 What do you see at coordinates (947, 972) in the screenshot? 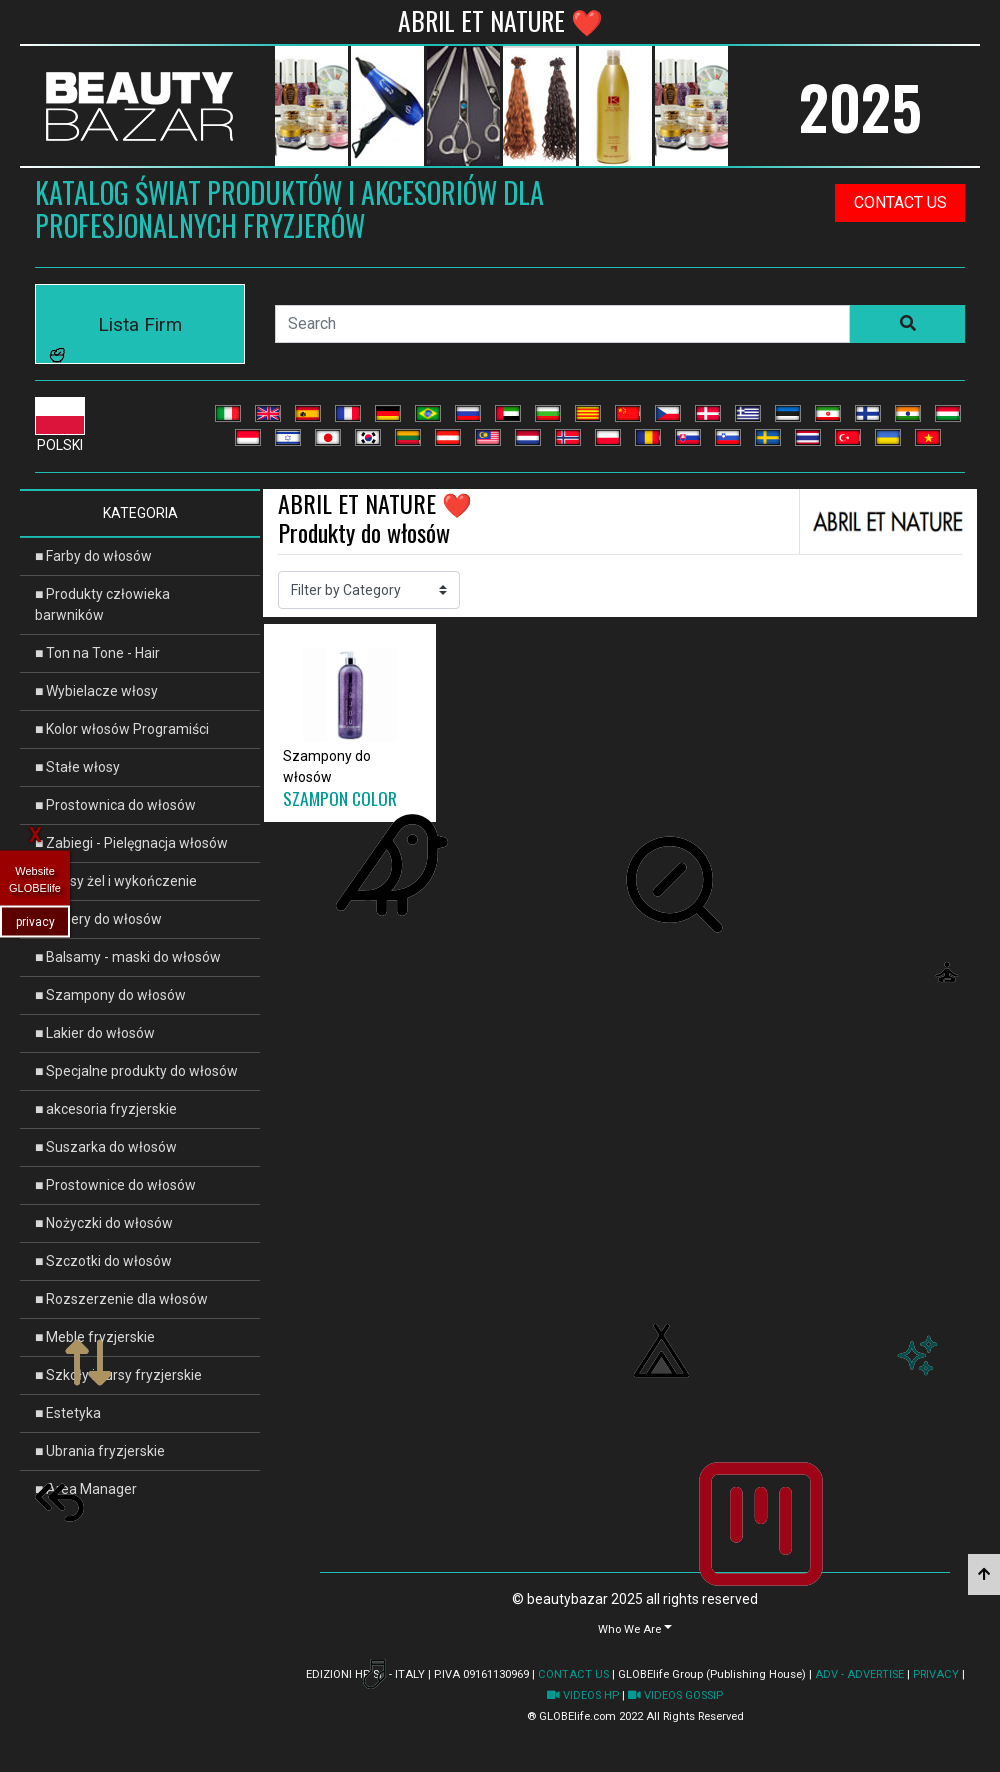
I see `access meditation or mindfulness features` at bounding box center [947, 972].